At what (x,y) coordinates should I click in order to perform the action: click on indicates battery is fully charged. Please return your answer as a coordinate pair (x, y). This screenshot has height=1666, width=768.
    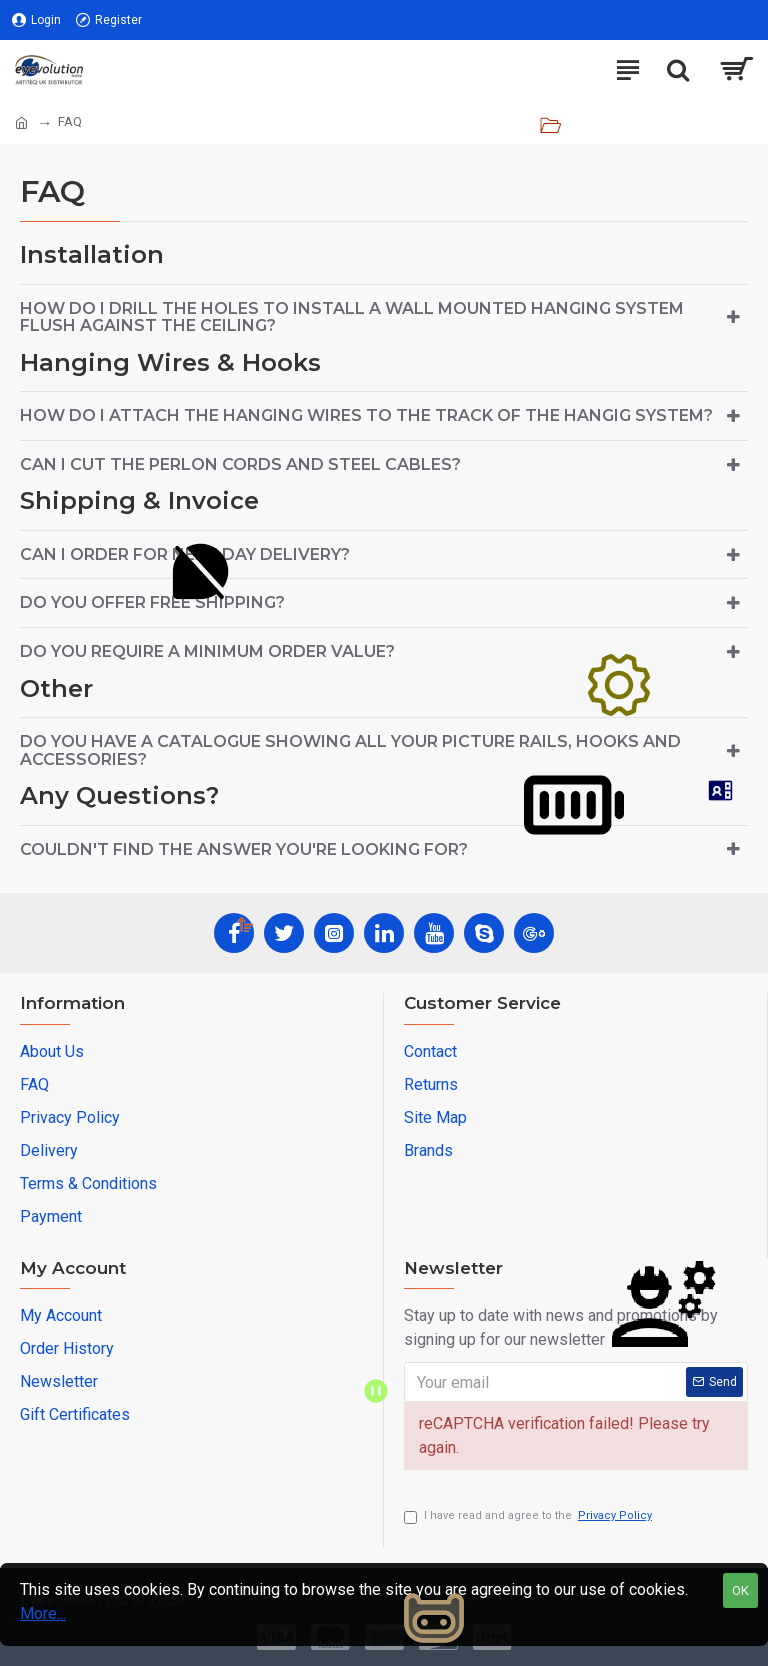
    Looking at the image, I should click on (574, 805).